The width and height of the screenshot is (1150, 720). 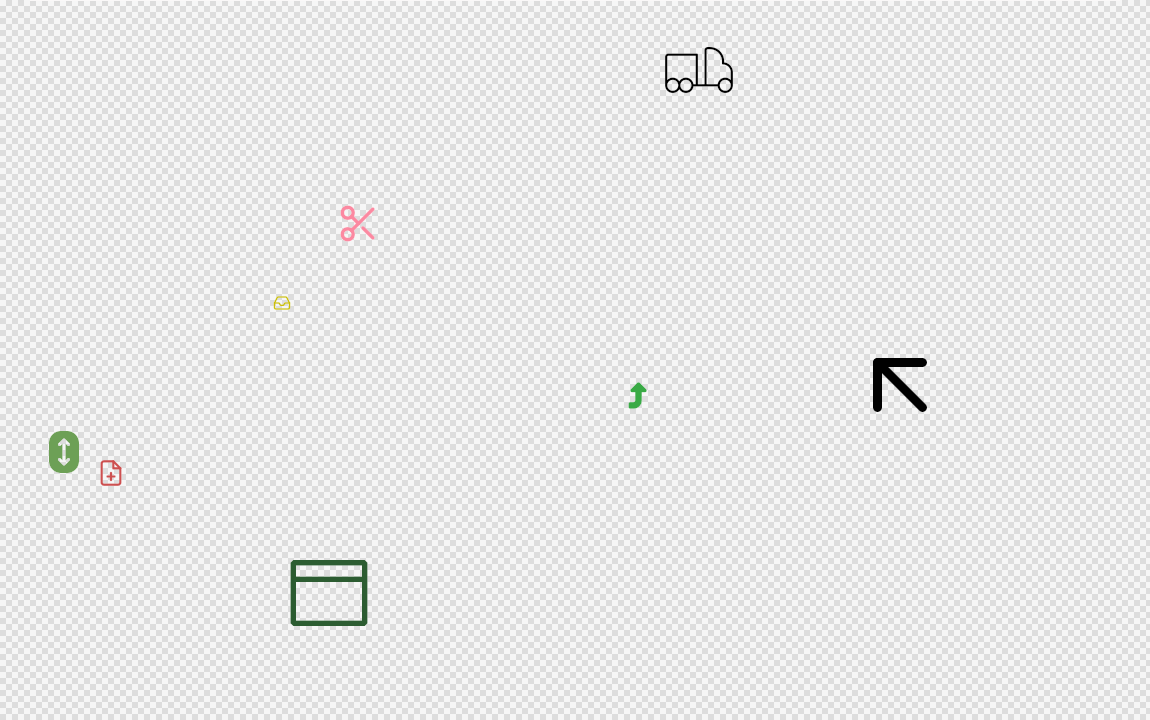 What do you see at coordinates (282, 303) in the screenshot?
I see `view your inbox messages` at bounding box center [282, 303].